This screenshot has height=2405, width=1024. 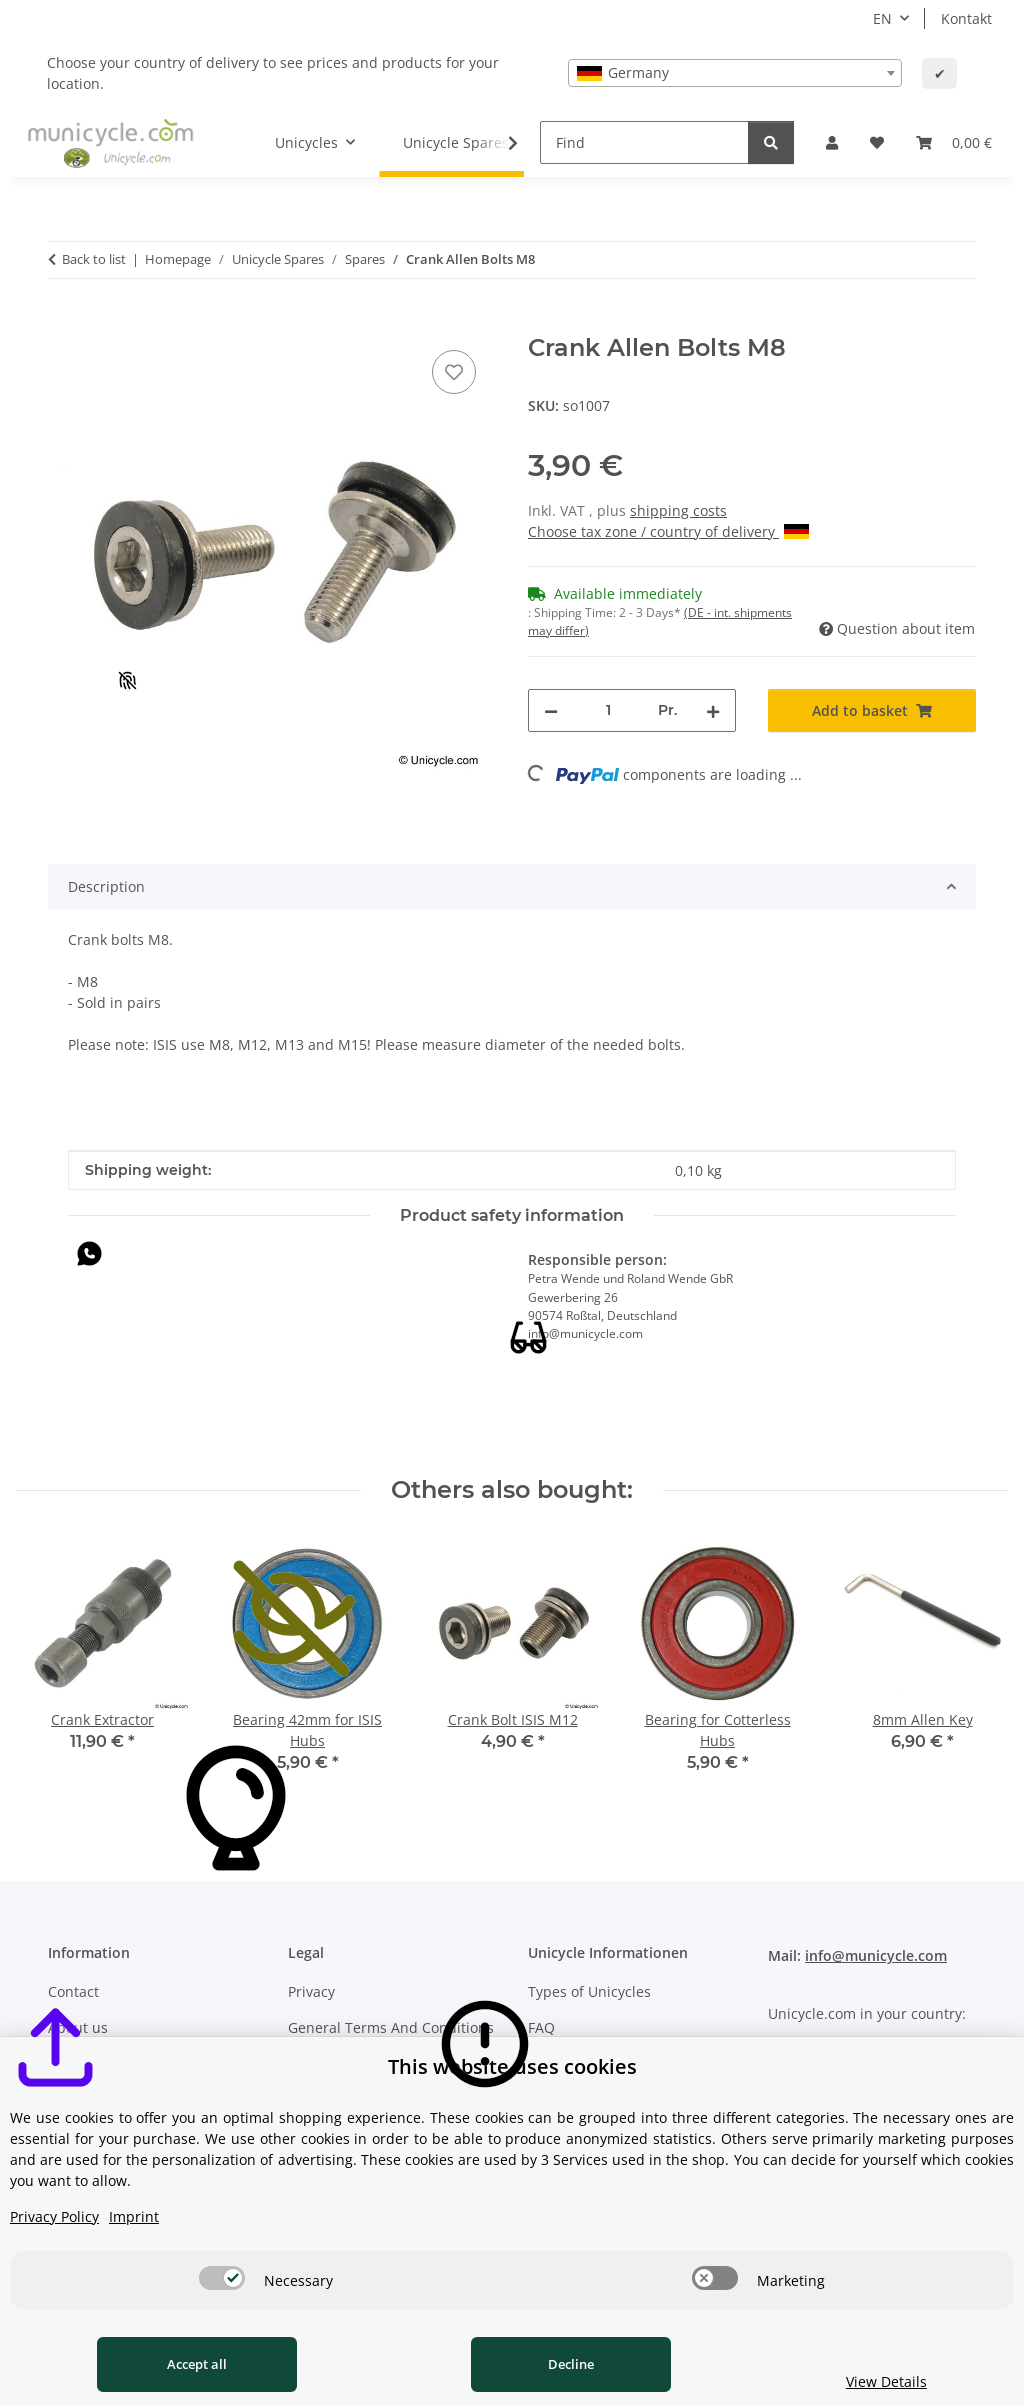 What do you see at coordinates (528, 1337) in the screenshot?
I see `toggle summer or beach mode` at bounding box center [528, 1337].